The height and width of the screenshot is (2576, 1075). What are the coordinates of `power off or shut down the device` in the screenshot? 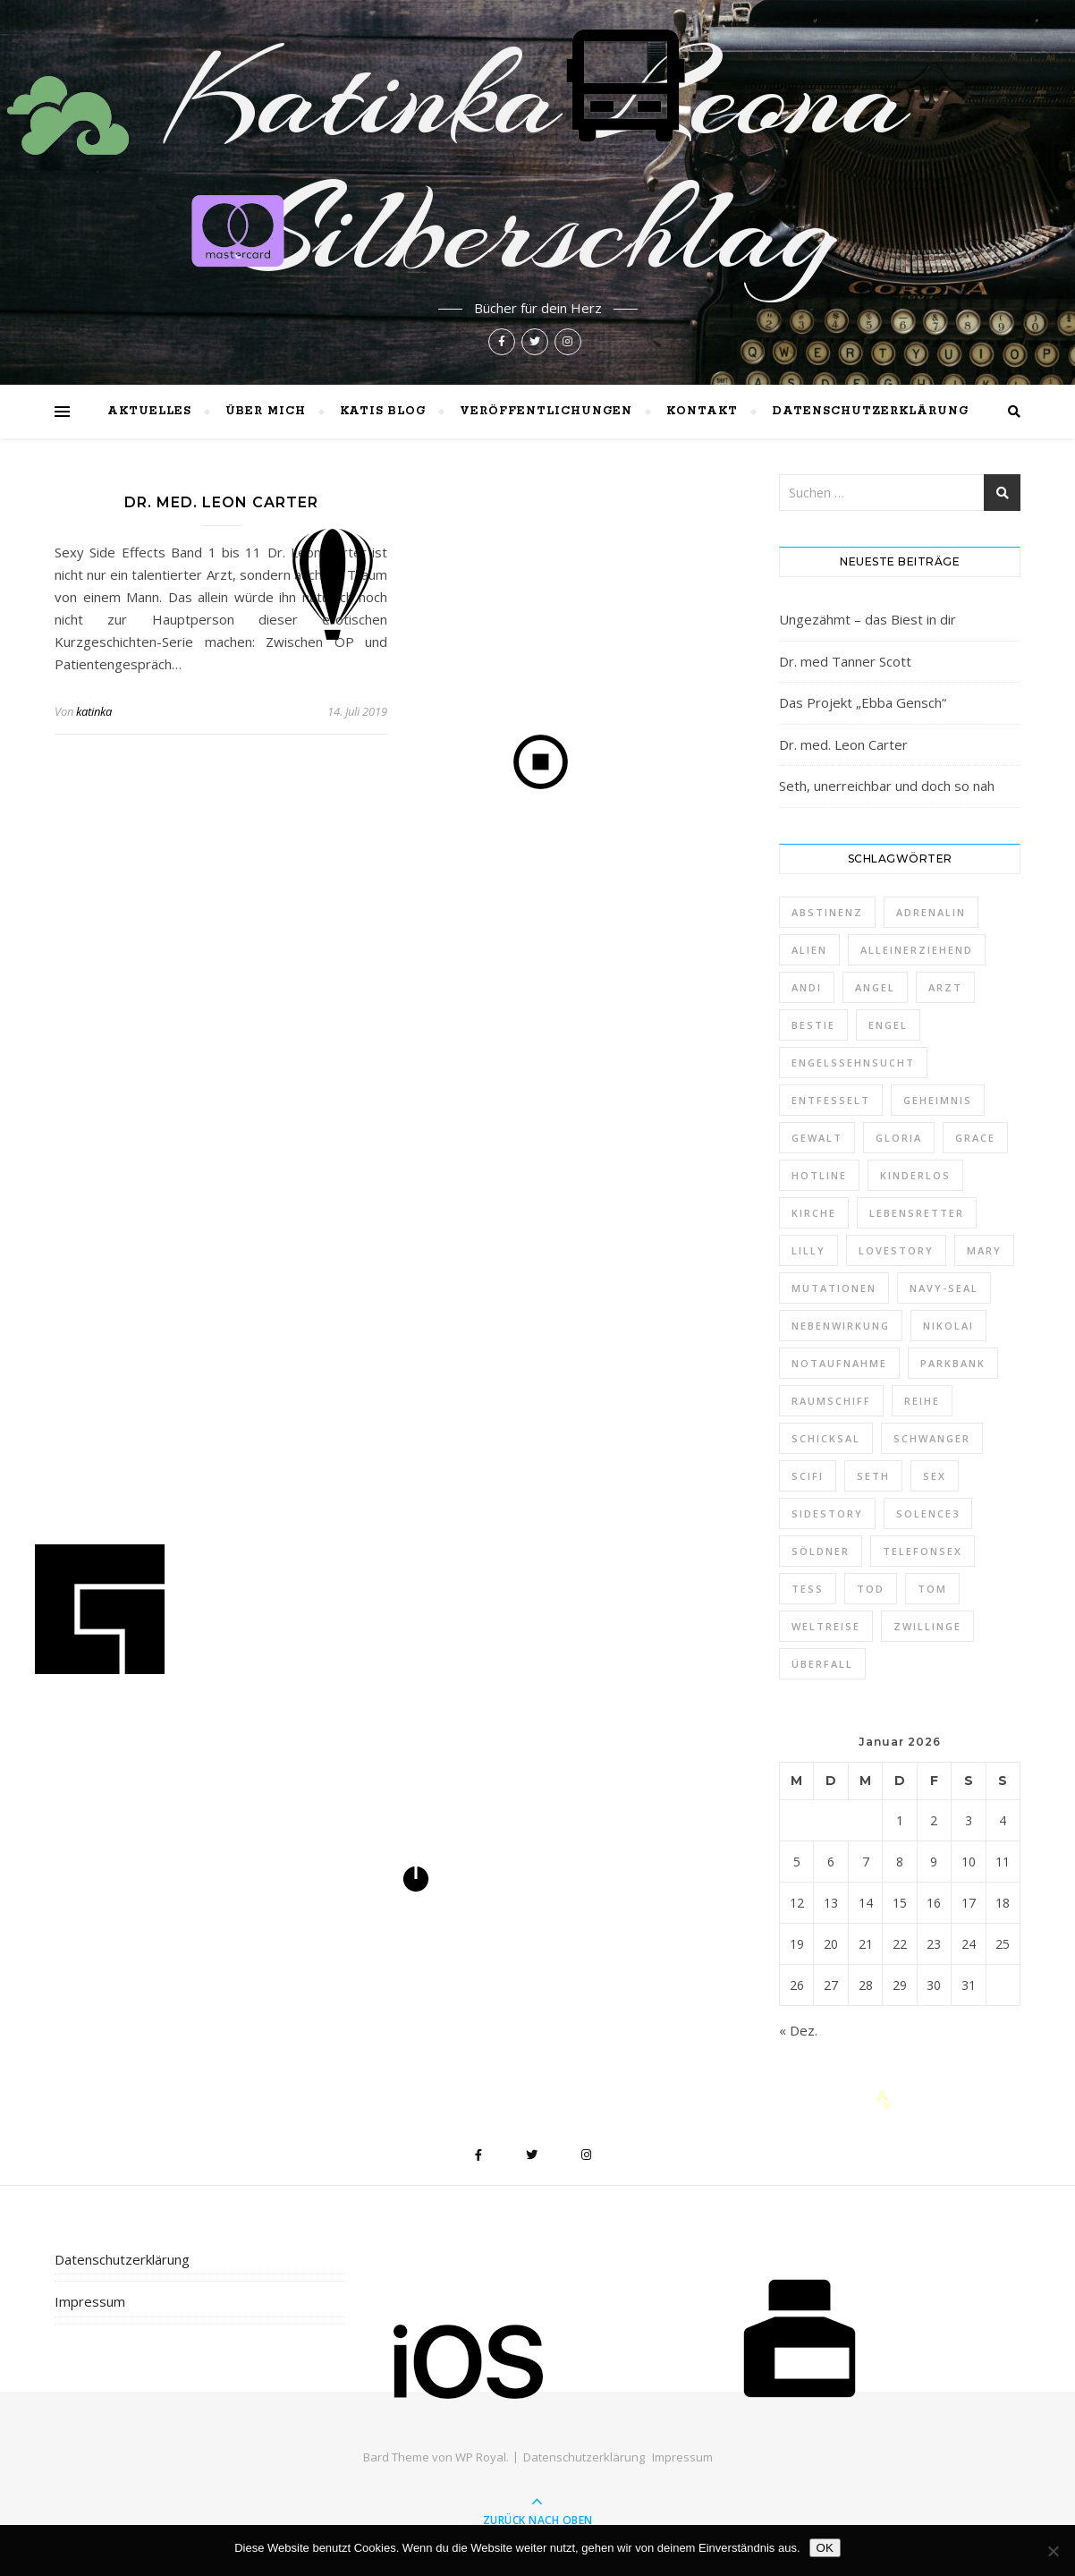 It's located at (416, 1879).